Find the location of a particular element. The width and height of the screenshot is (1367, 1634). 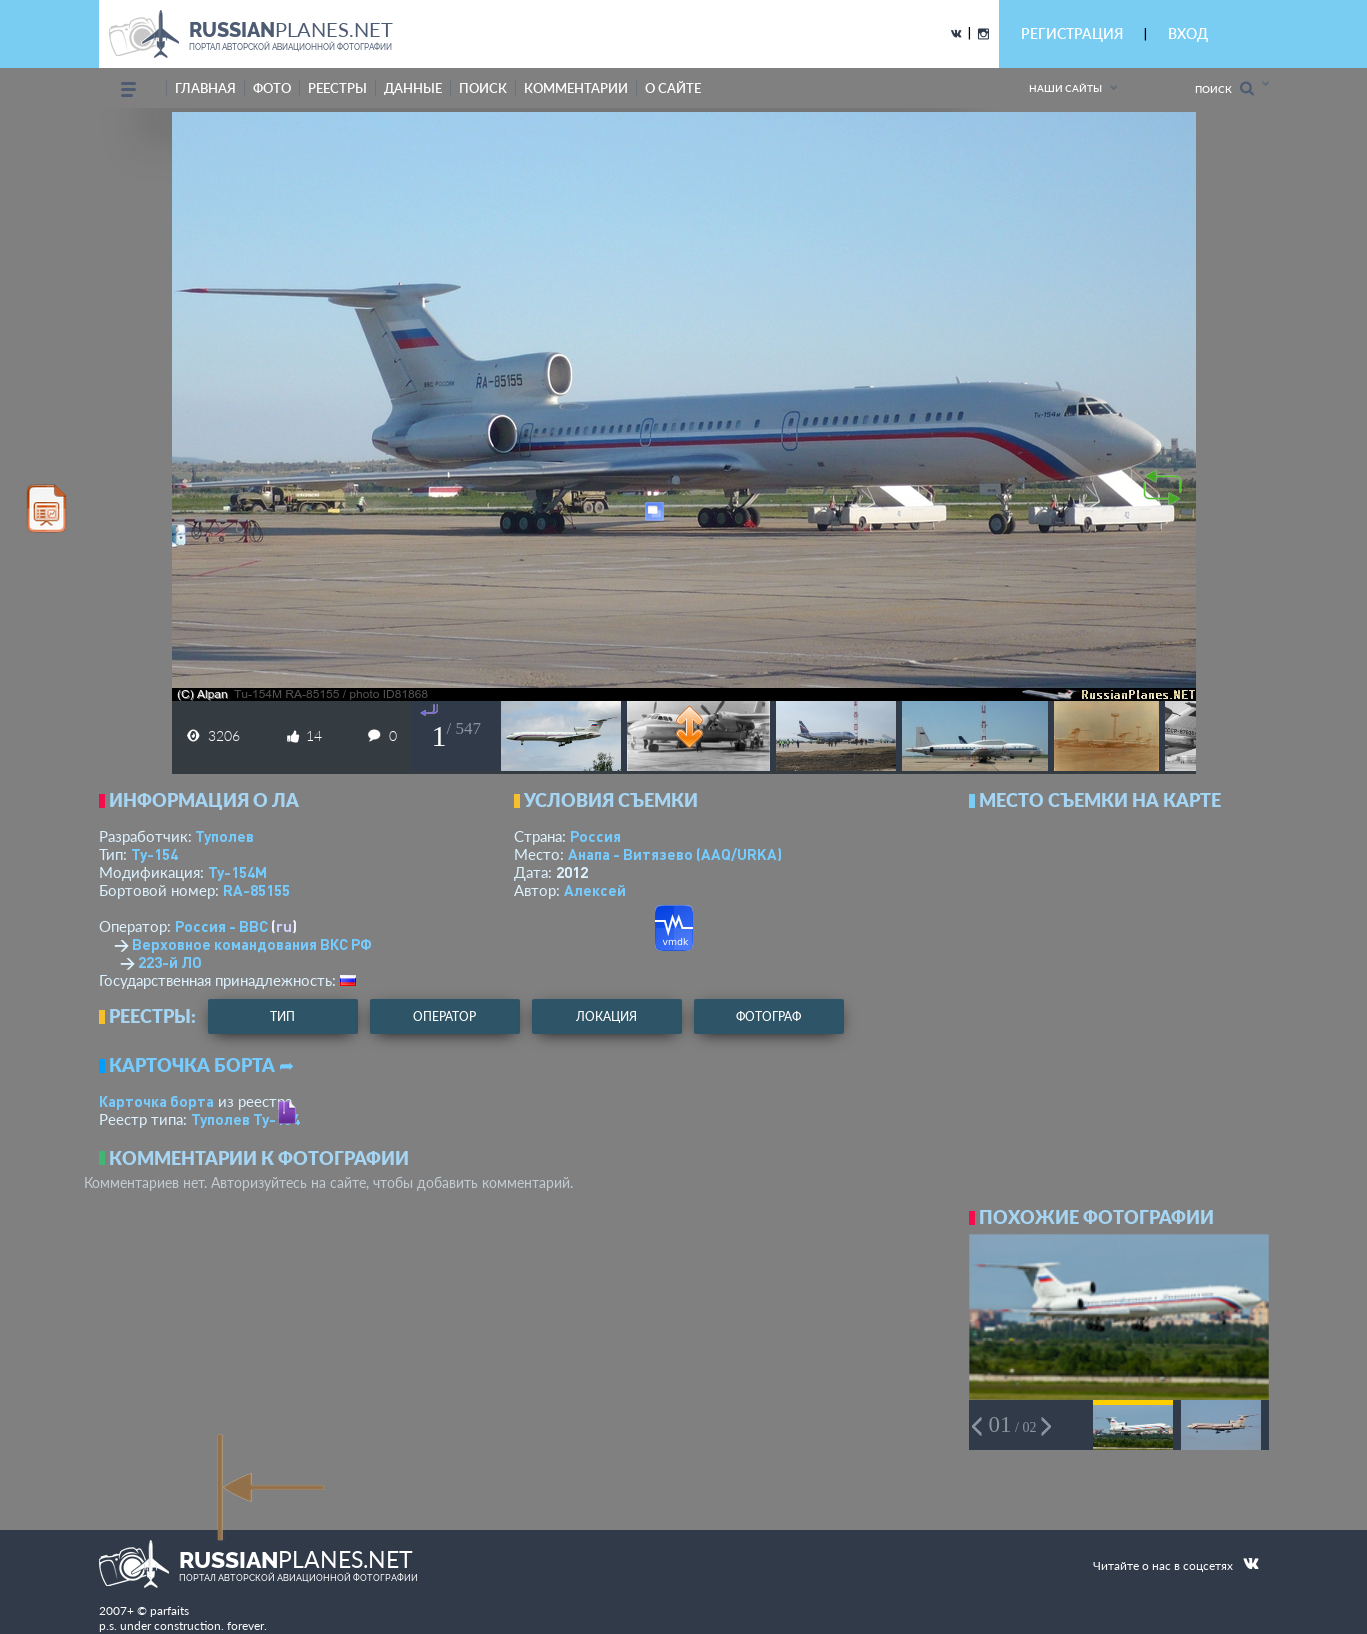

a libreoffice impress presentation file is located at coordinates (46, 508).